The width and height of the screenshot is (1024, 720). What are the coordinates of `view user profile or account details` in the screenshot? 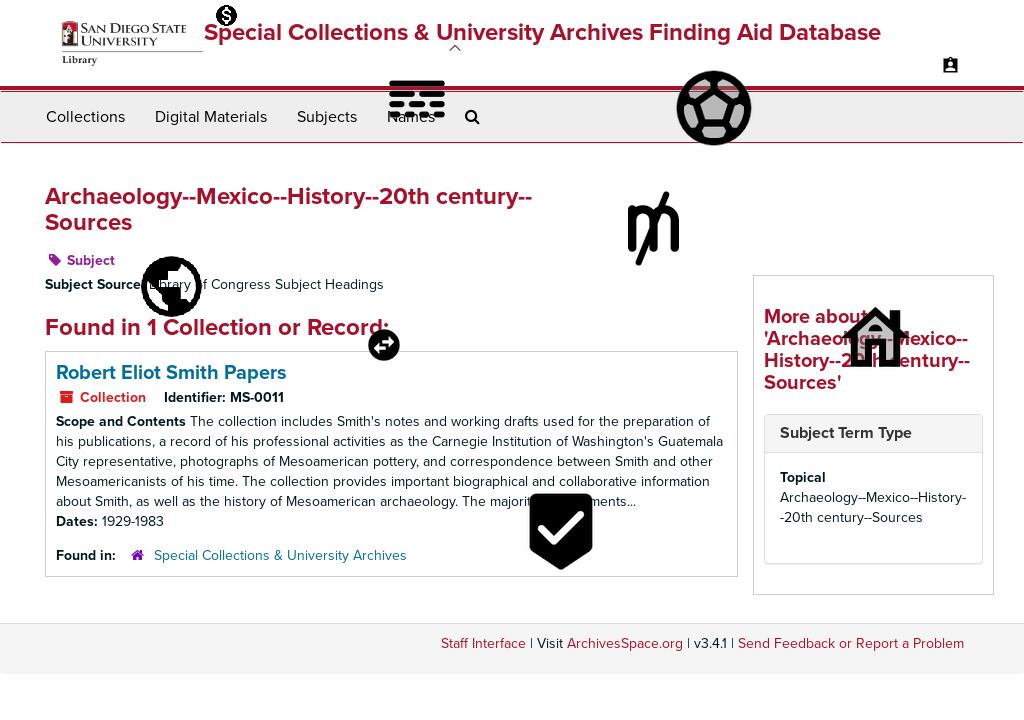 It's located at (950, 65).